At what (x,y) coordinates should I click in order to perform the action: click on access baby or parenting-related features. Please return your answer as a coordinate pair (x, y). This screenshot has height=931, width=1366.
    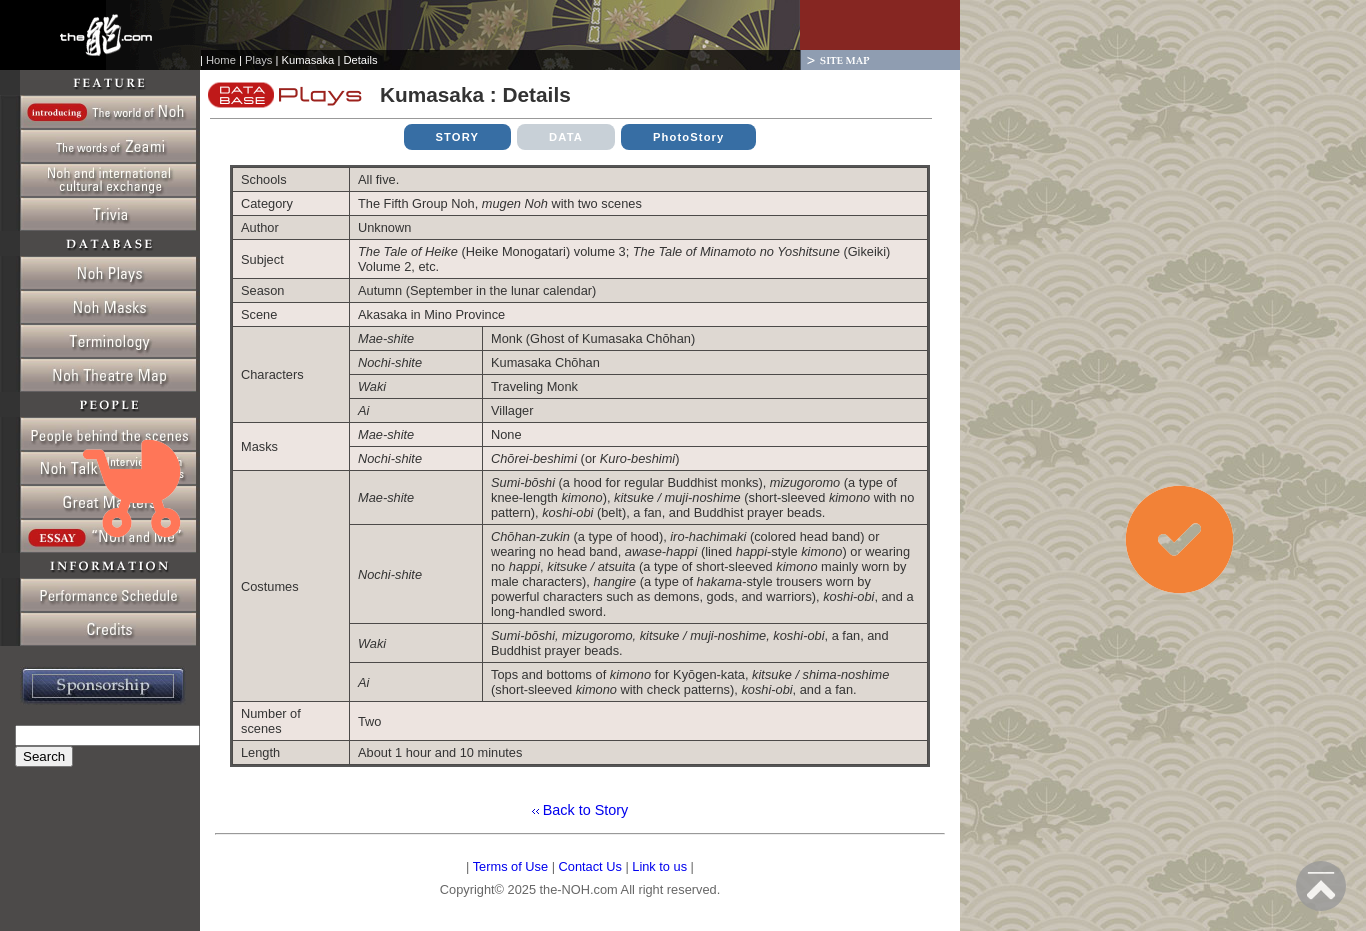
    Looking at the image, I should click on (136, 488).